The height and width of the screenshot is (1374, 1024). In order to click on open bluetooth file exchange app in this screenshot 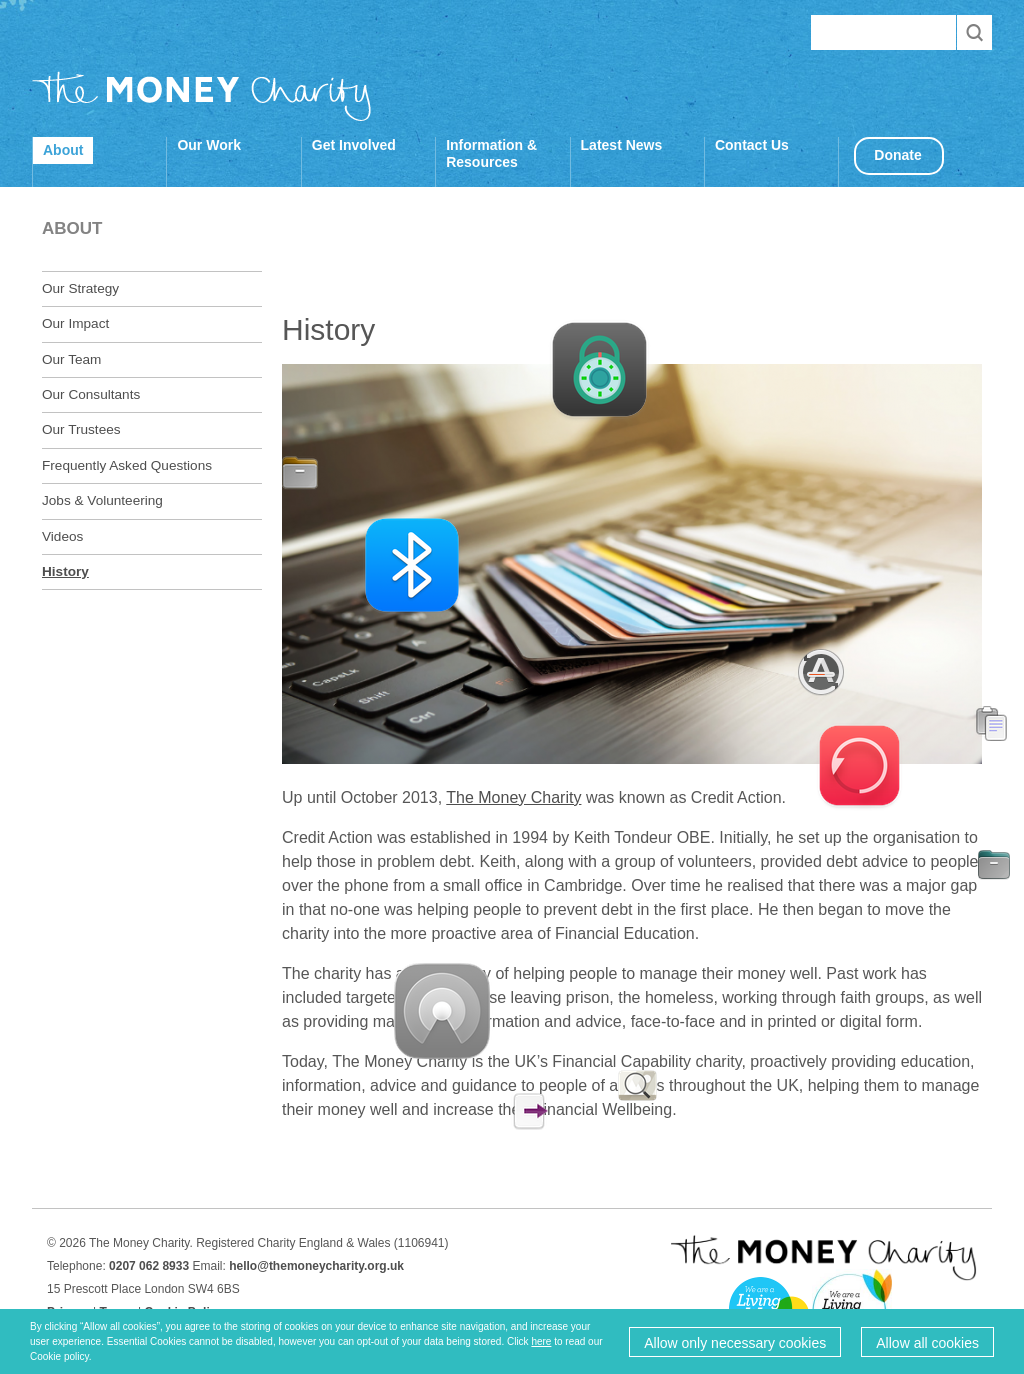, I will do `click(412, 565)`.